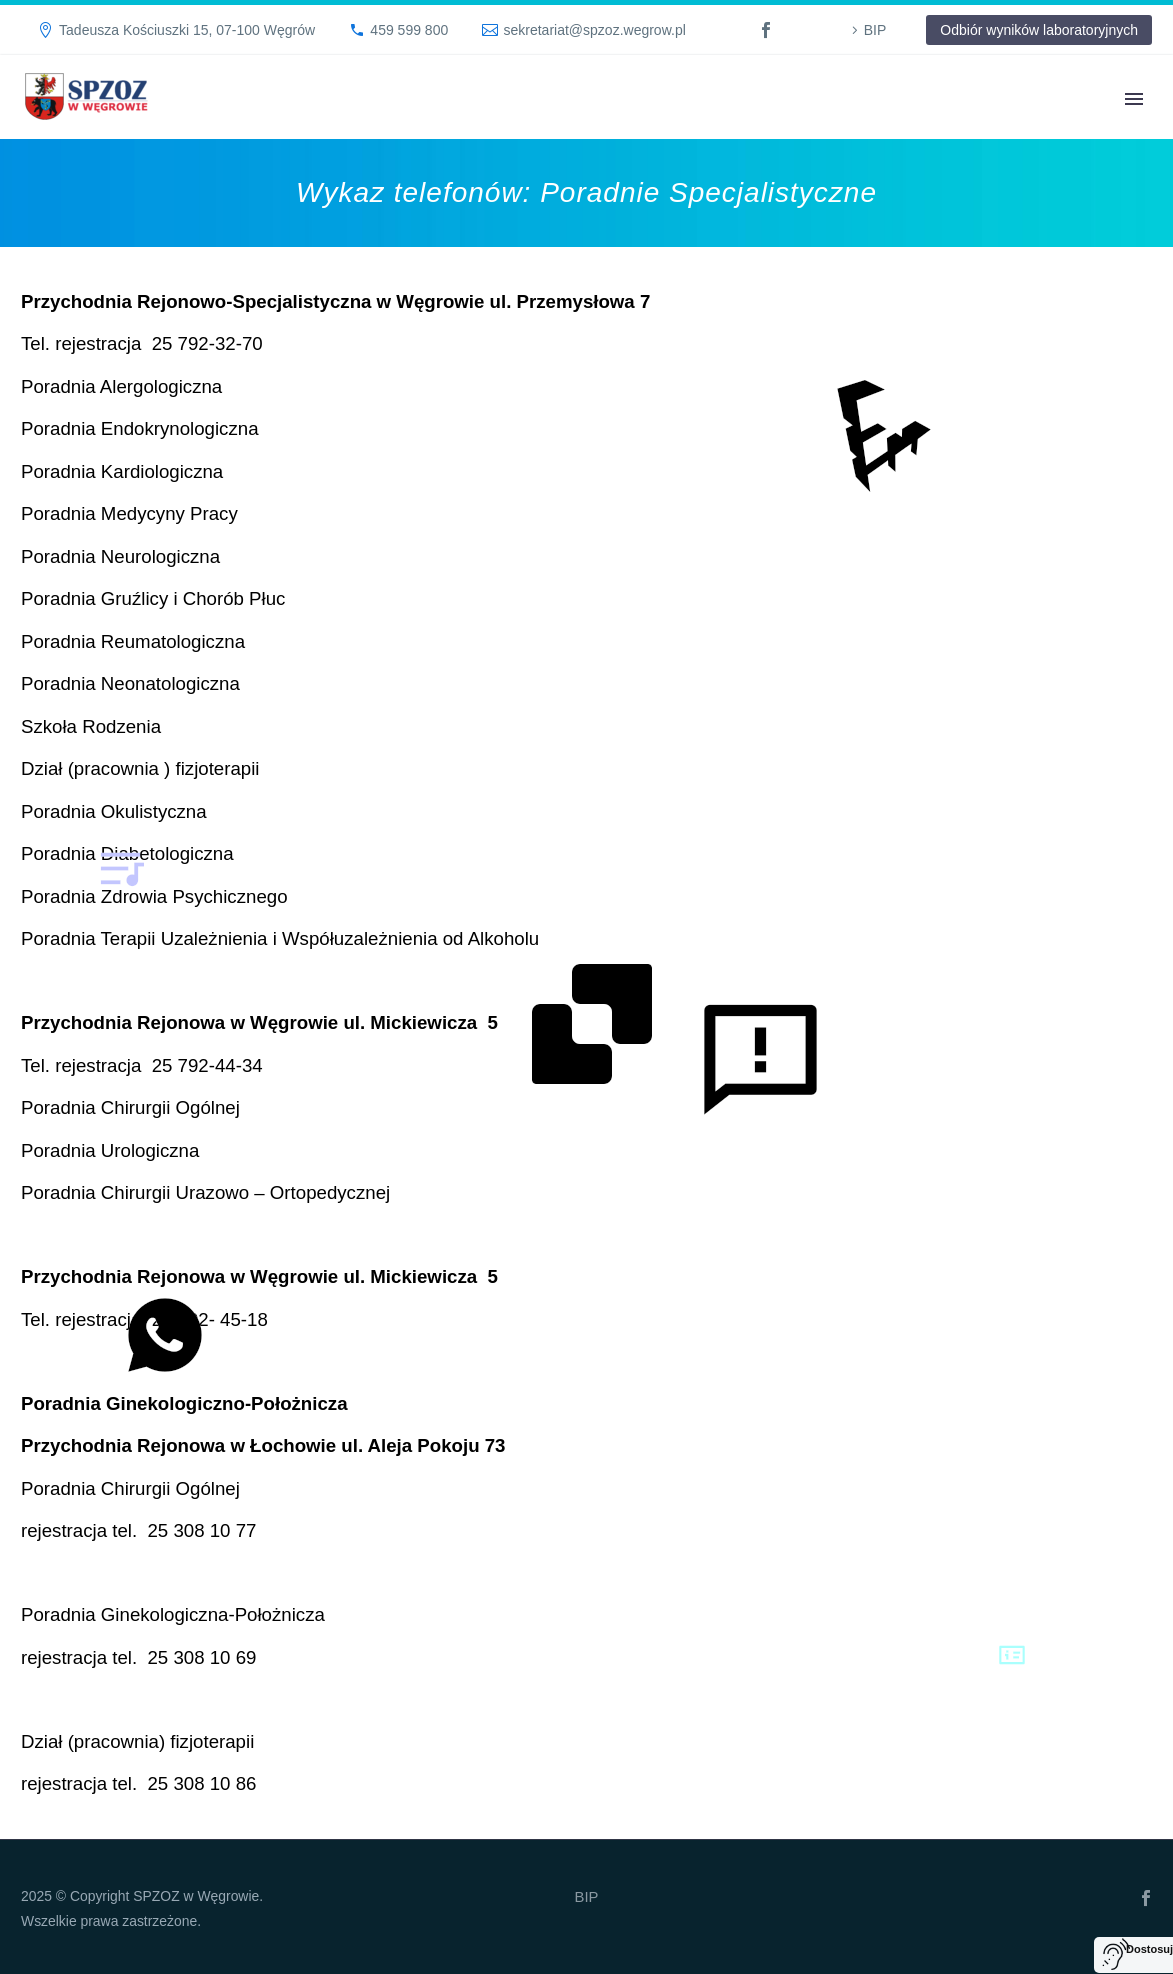 Image resolution: width=1173 pixels, height=1974 pixels. Describe the element at coordinates (592, 1024) in the screenshot. I see `SendGrid email delivery service logo` at that location.